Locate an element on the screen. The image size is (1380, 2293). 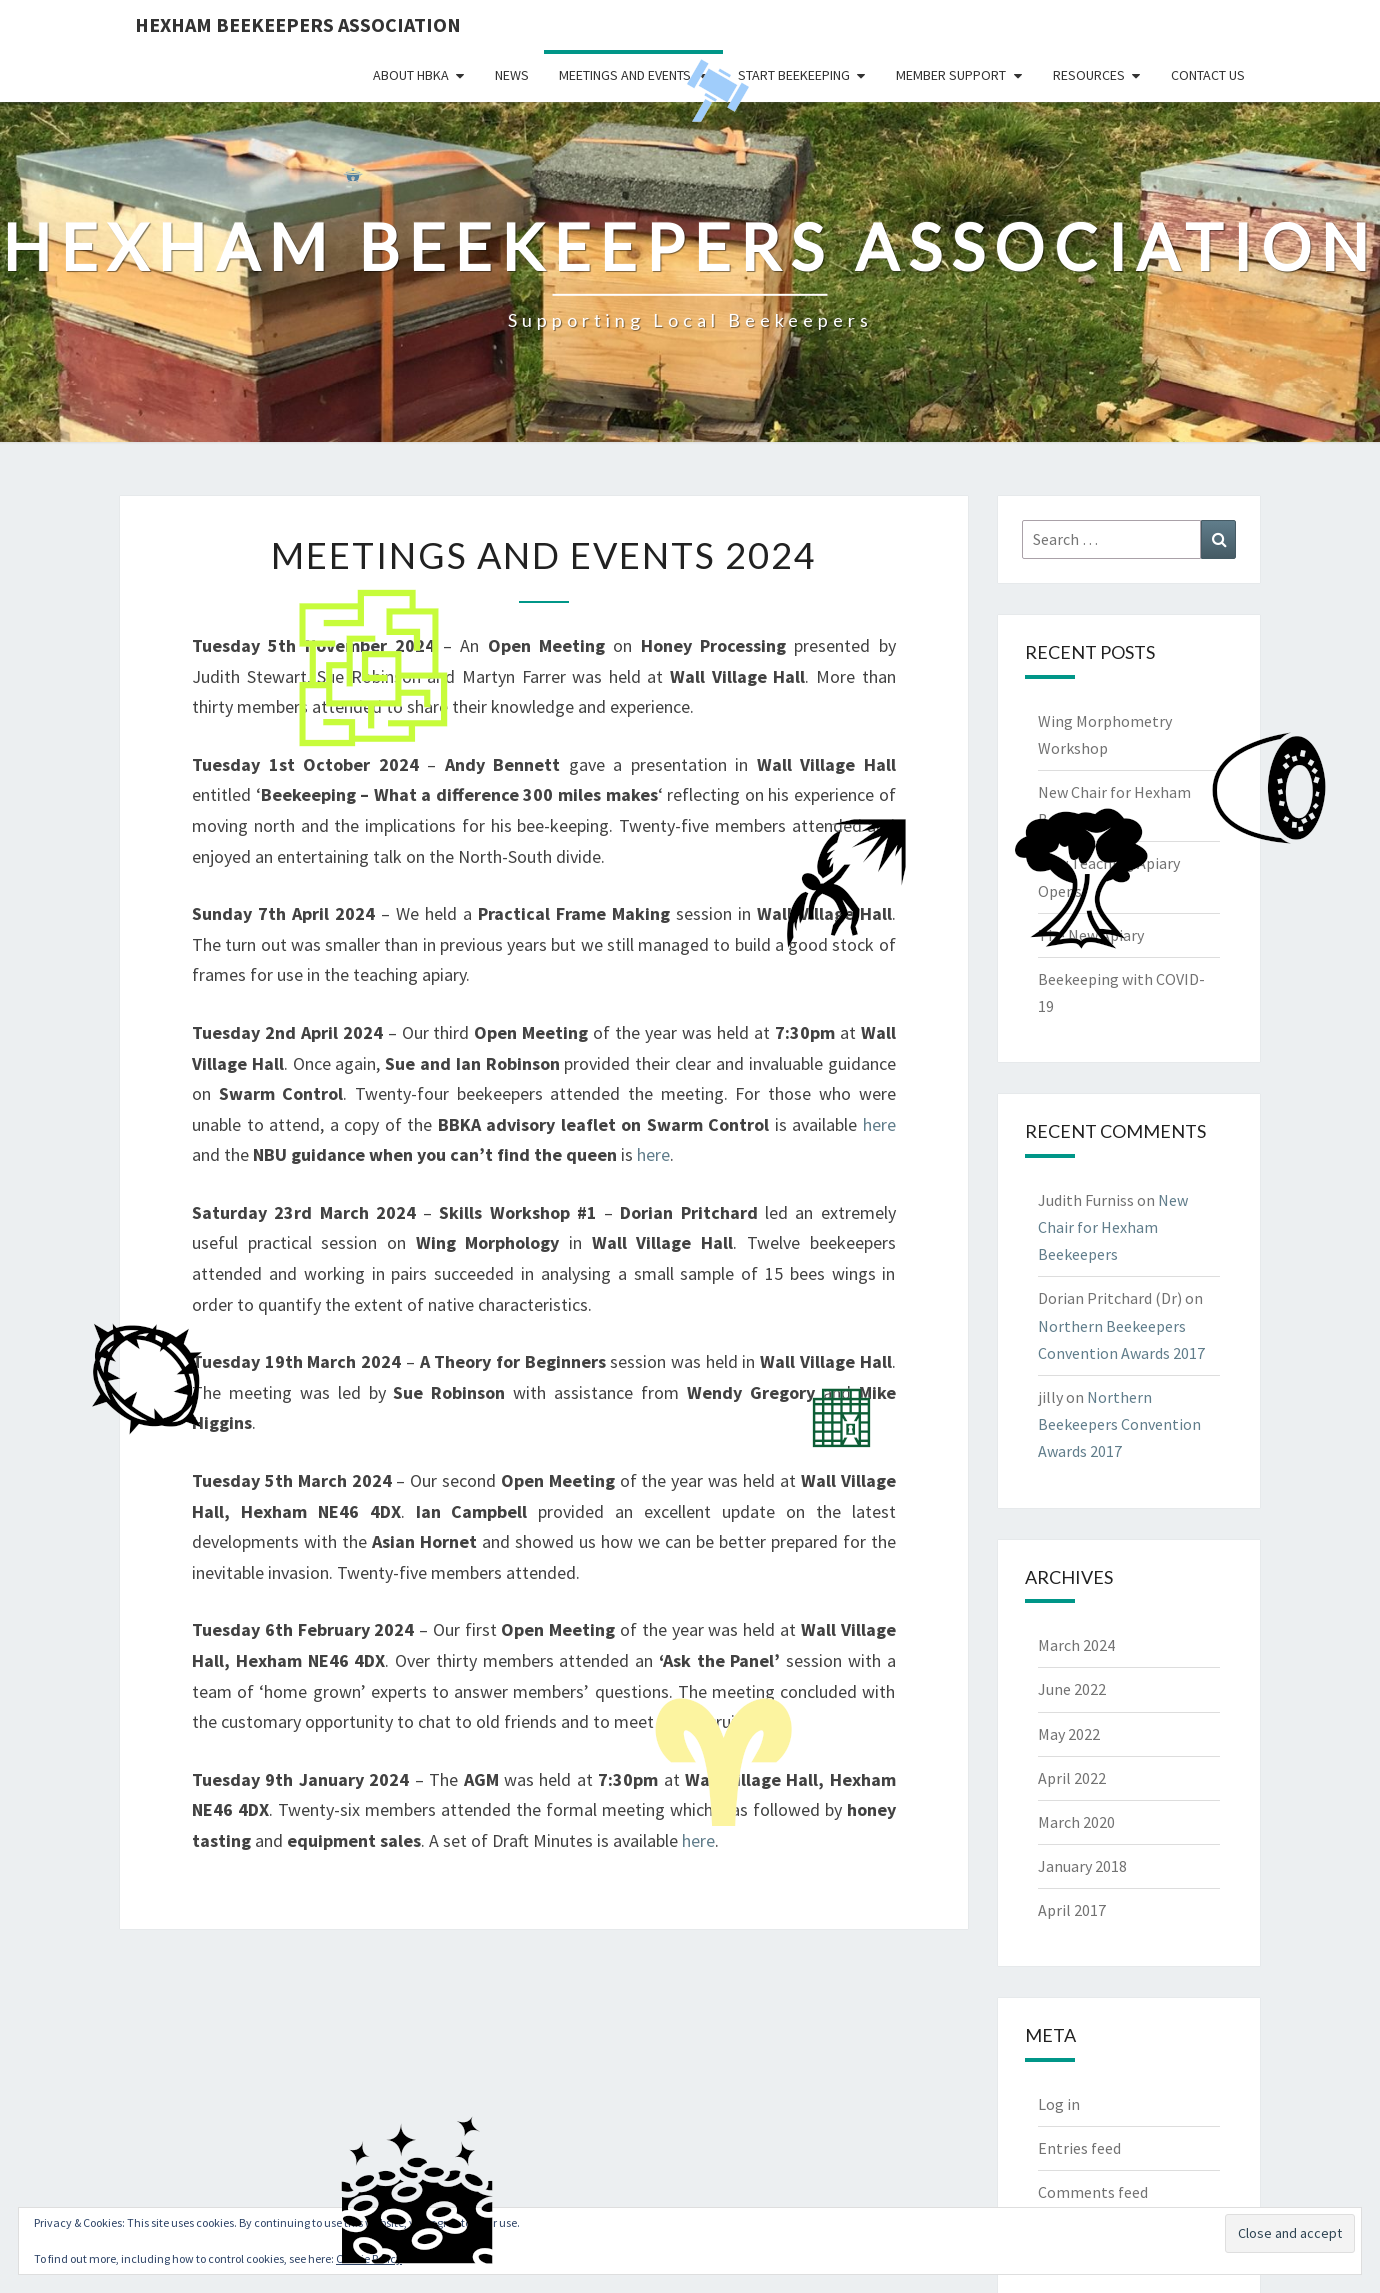
mythological character or story element in a game is located at coordinates (841, 883).